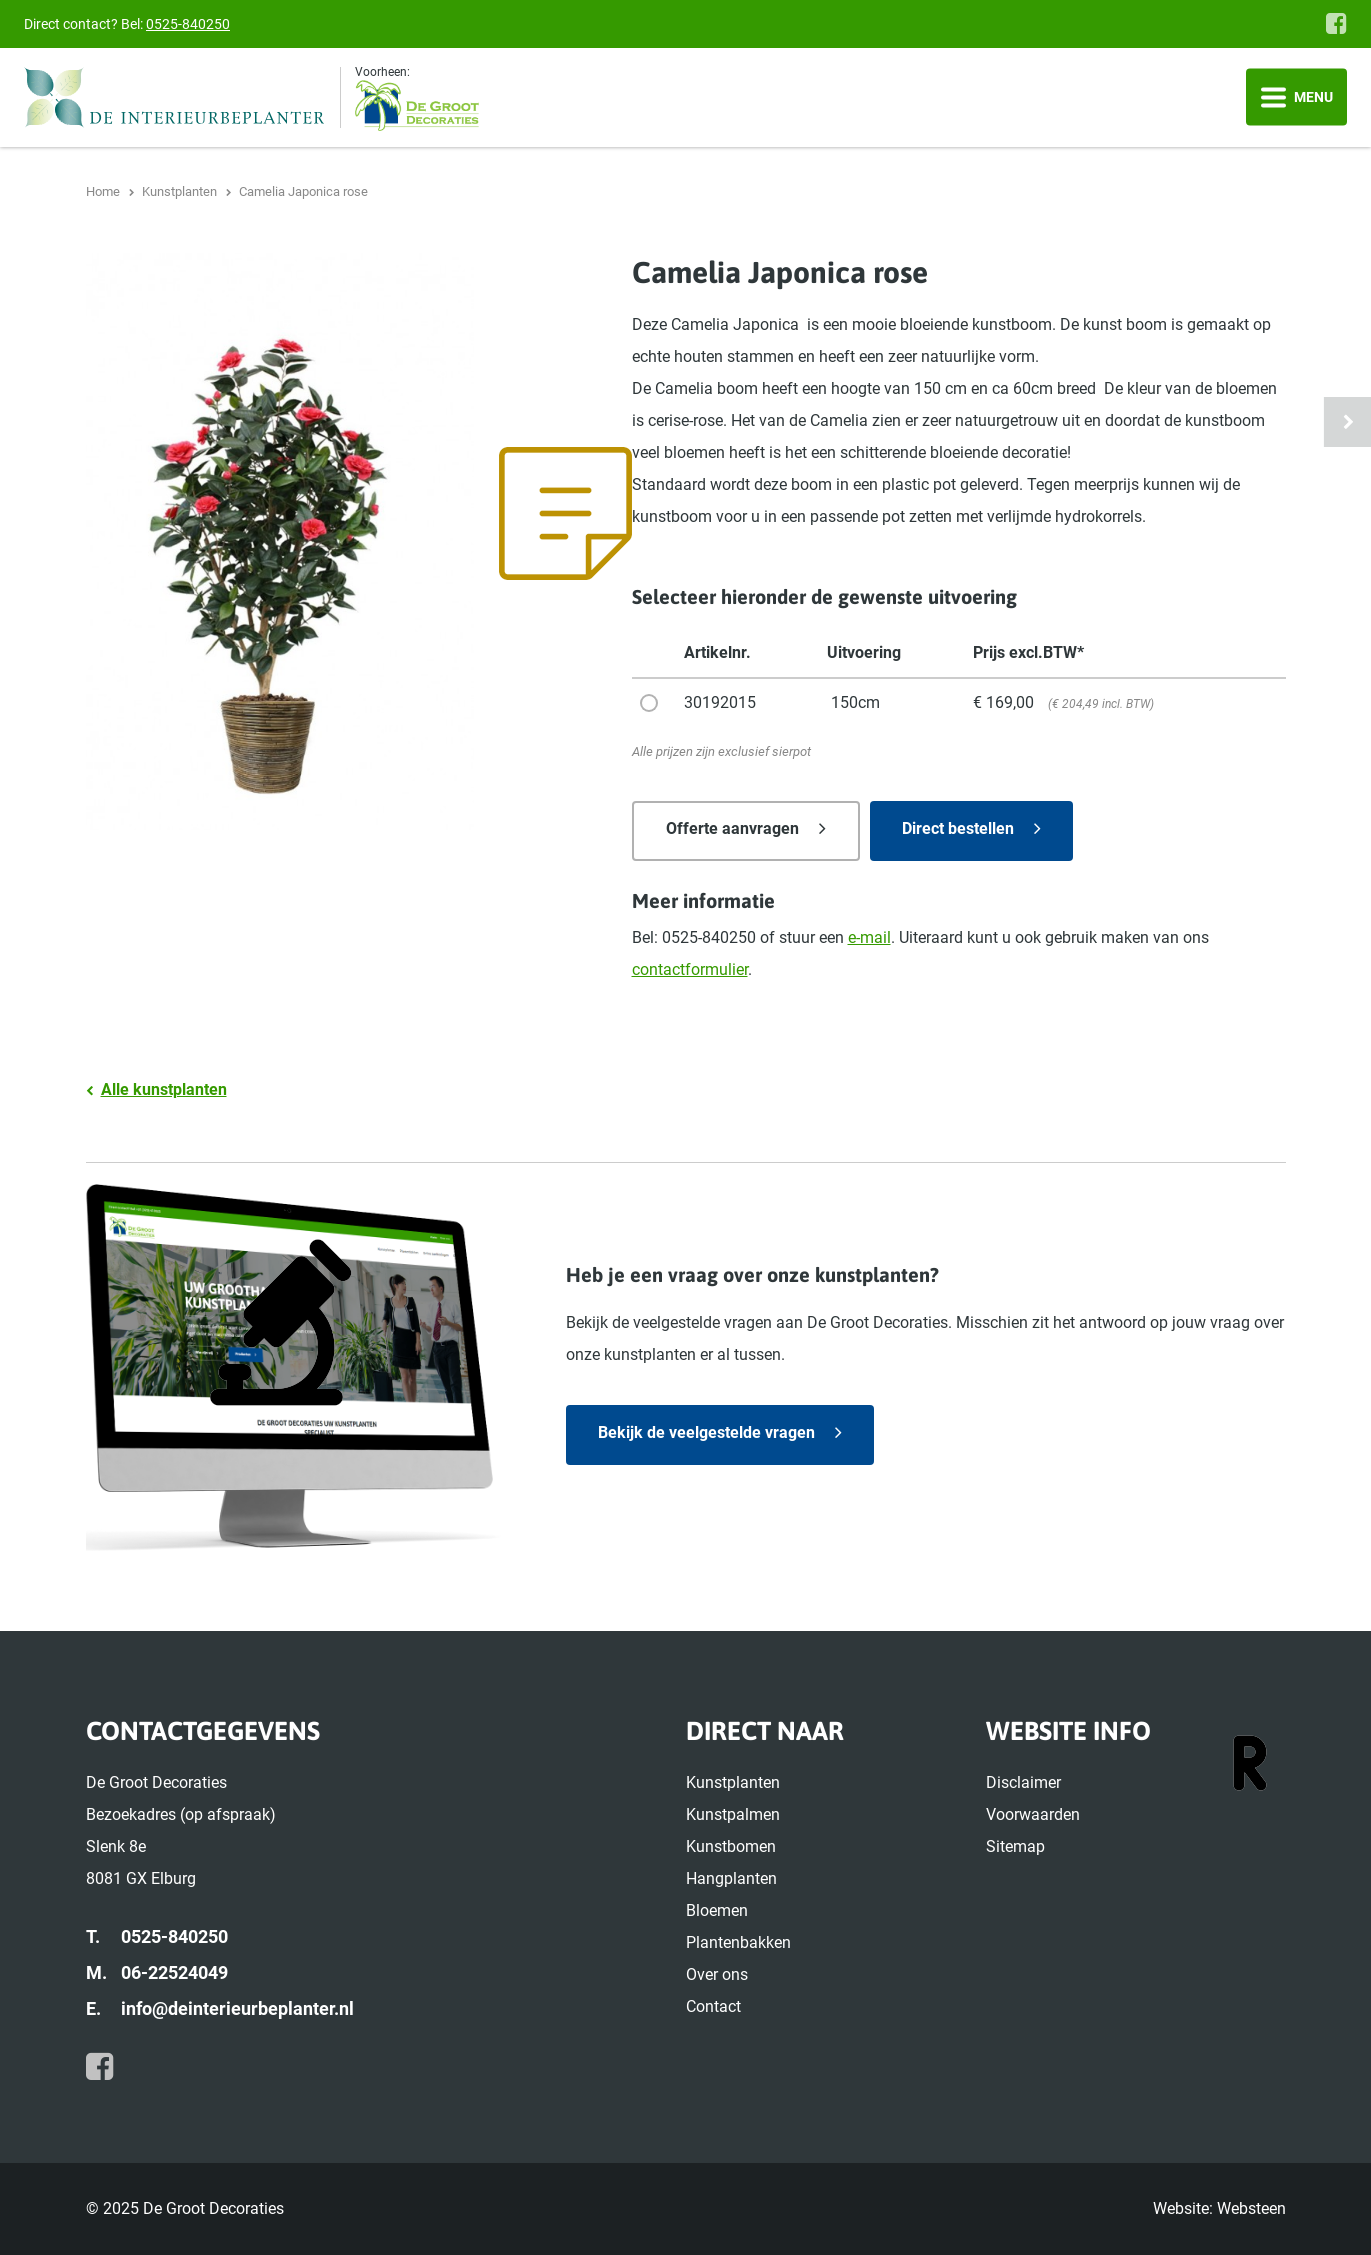 This screenshot has width=1371, height=2255. What do you see at coordinates (1250, 1763) in the screenshot?
I see `indicates a rating or review section` at bounding box center [1250, 1763].